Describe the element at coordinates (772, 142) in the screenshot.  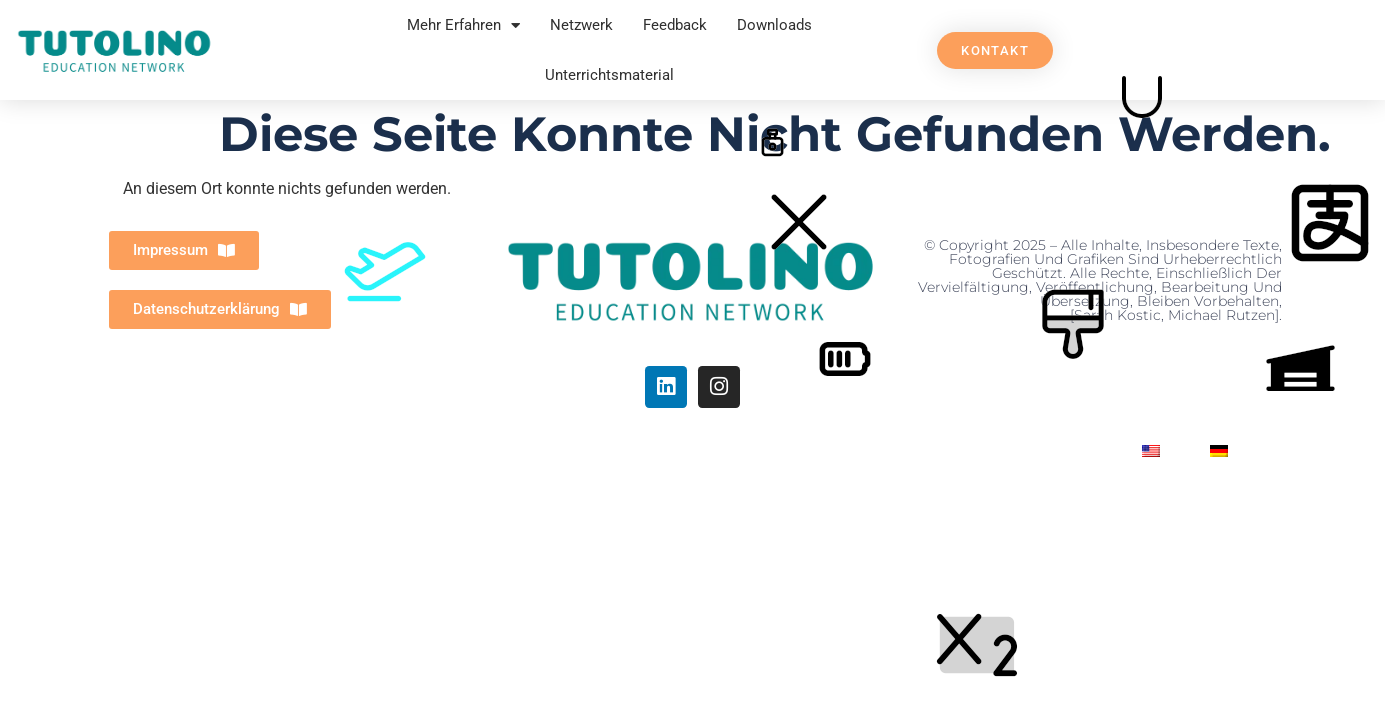
I see `browse perfume or fragrance products` at that location.